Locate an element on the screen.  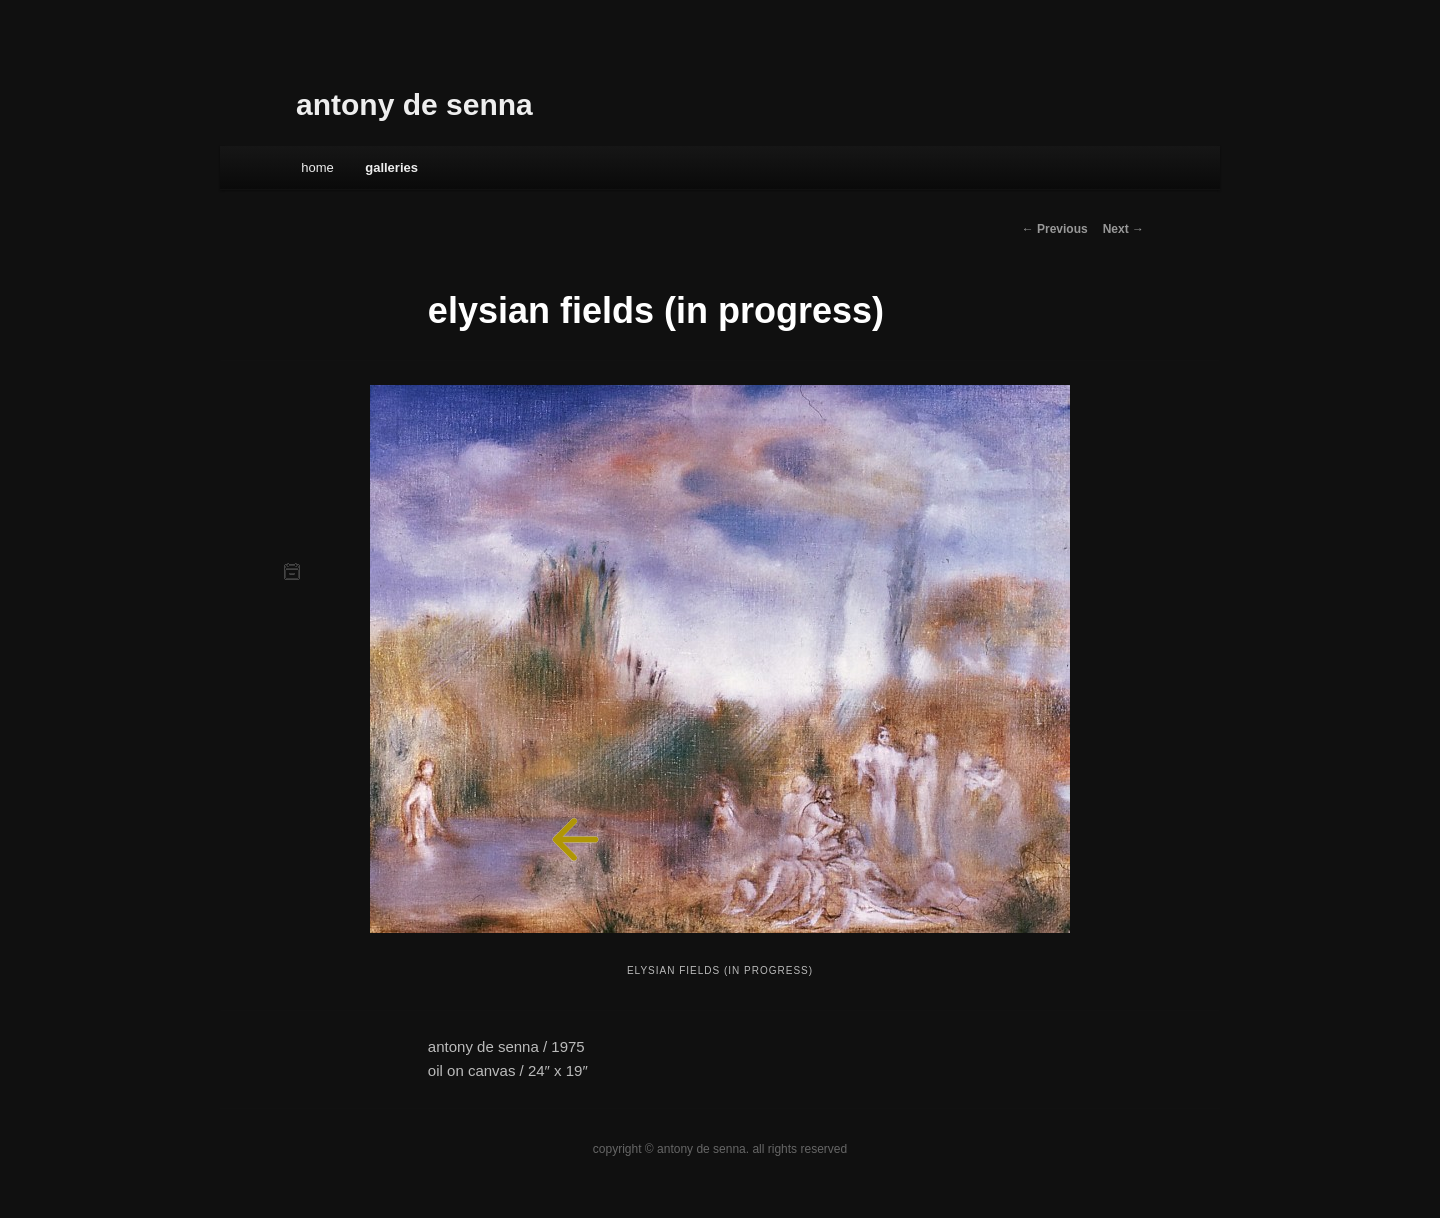
remove an event from calendar is located at coordinates (292, 572).